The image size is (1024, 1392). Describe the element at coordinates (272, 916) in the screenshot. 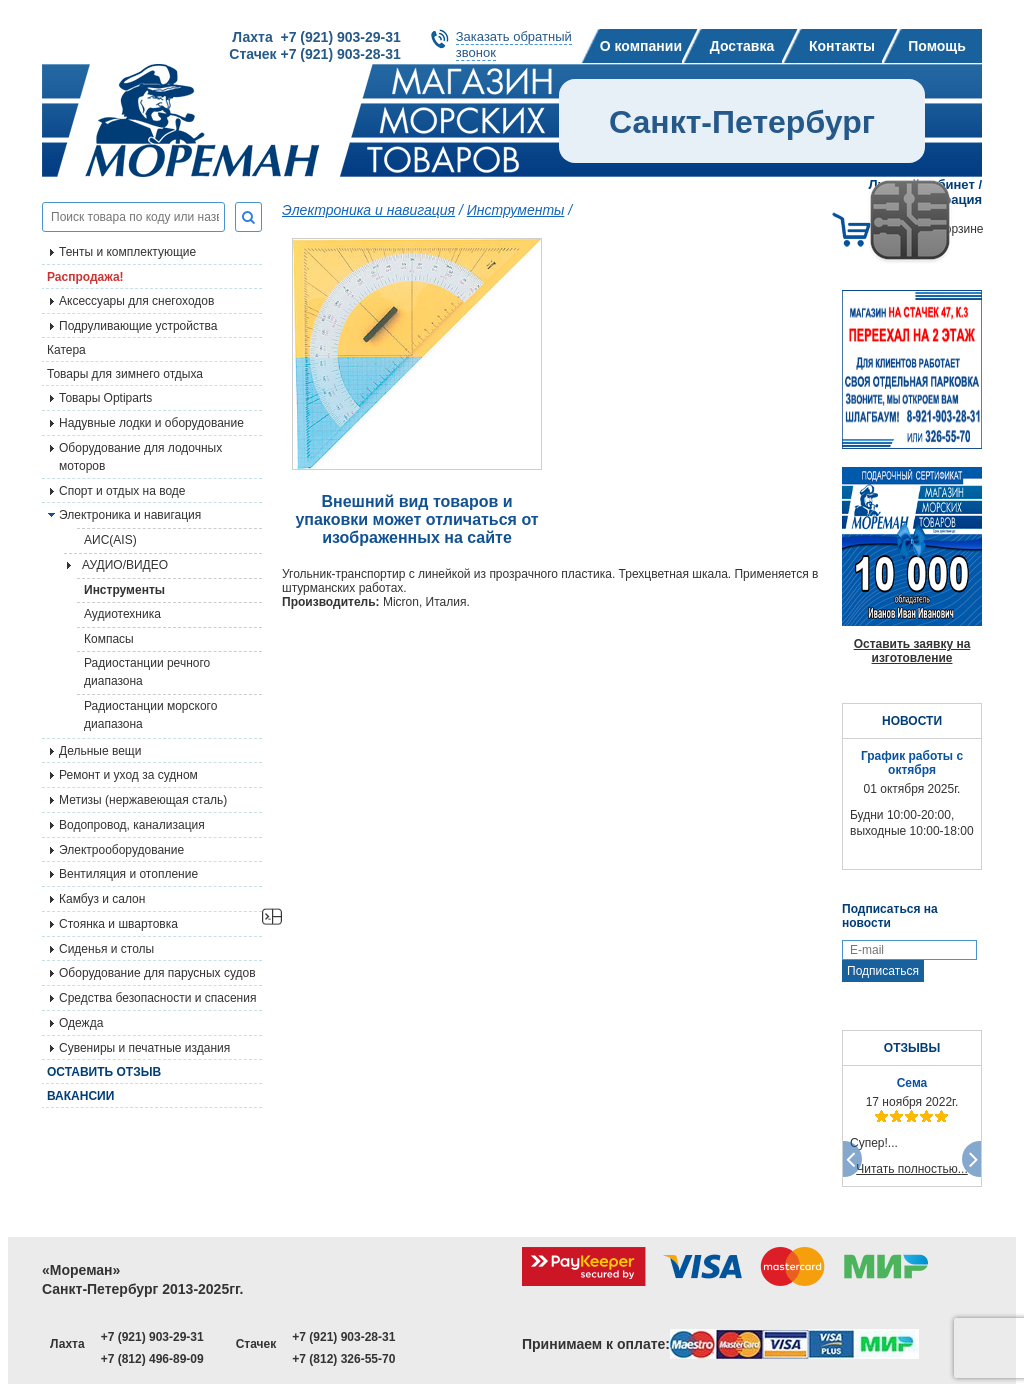

I see `open tilix terminal emulator` at that location.